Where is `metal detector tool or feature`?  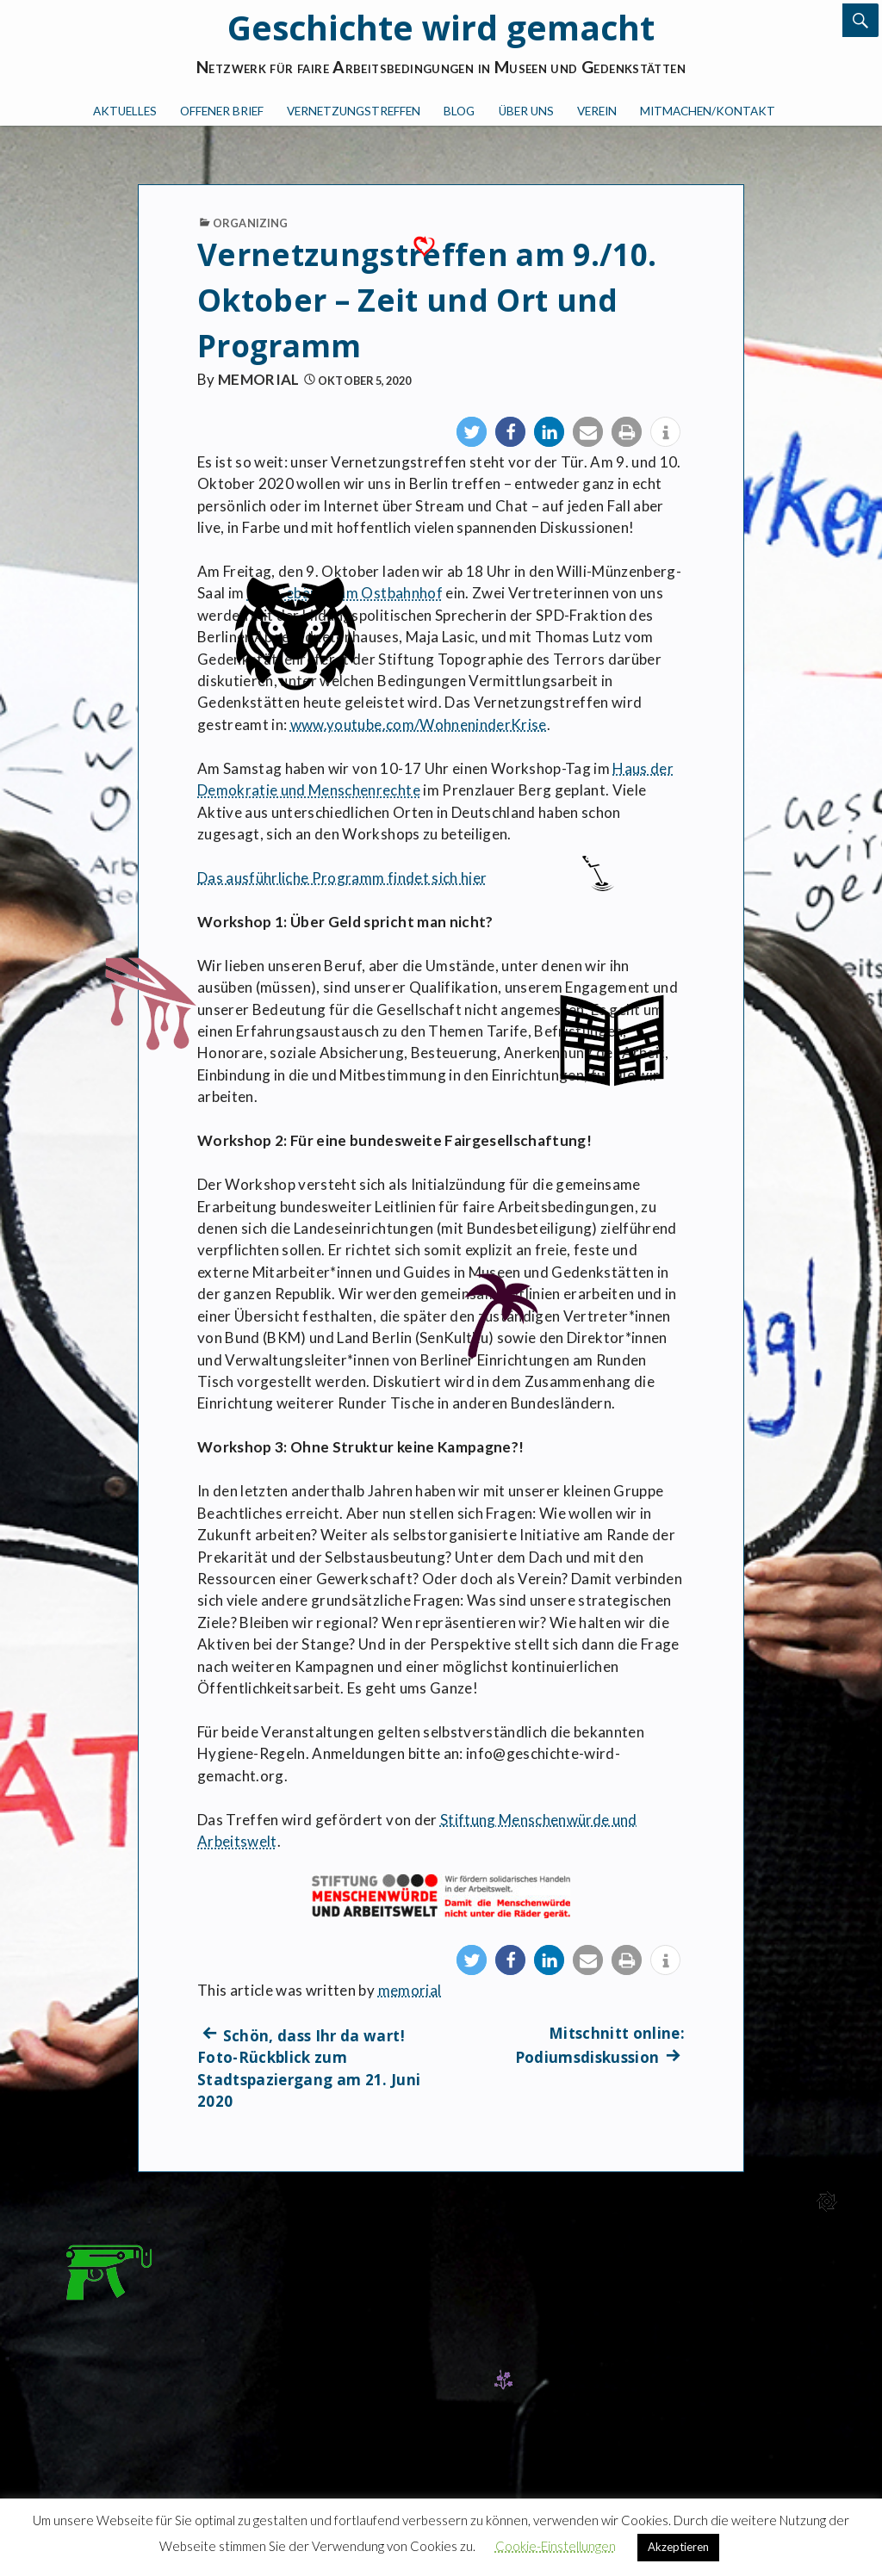
metal detector tool or feature is located at coordinates (598, 873).